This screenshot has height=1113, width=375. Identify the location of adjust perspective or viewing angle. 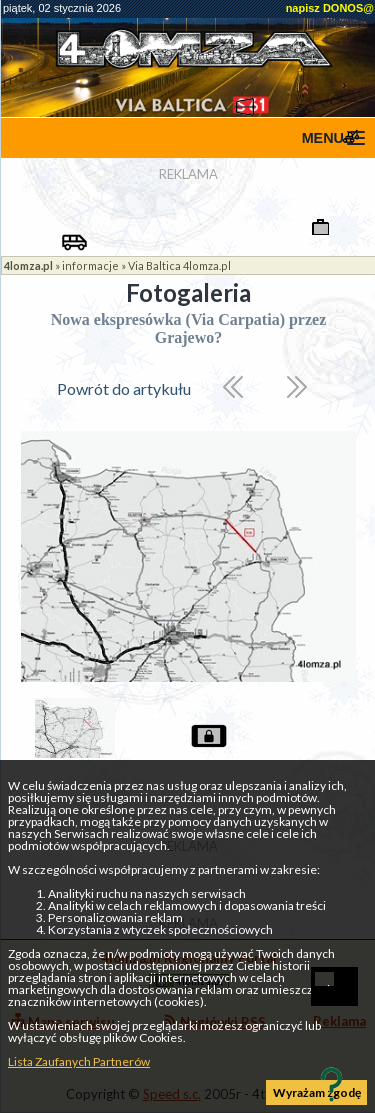
(245, 107).